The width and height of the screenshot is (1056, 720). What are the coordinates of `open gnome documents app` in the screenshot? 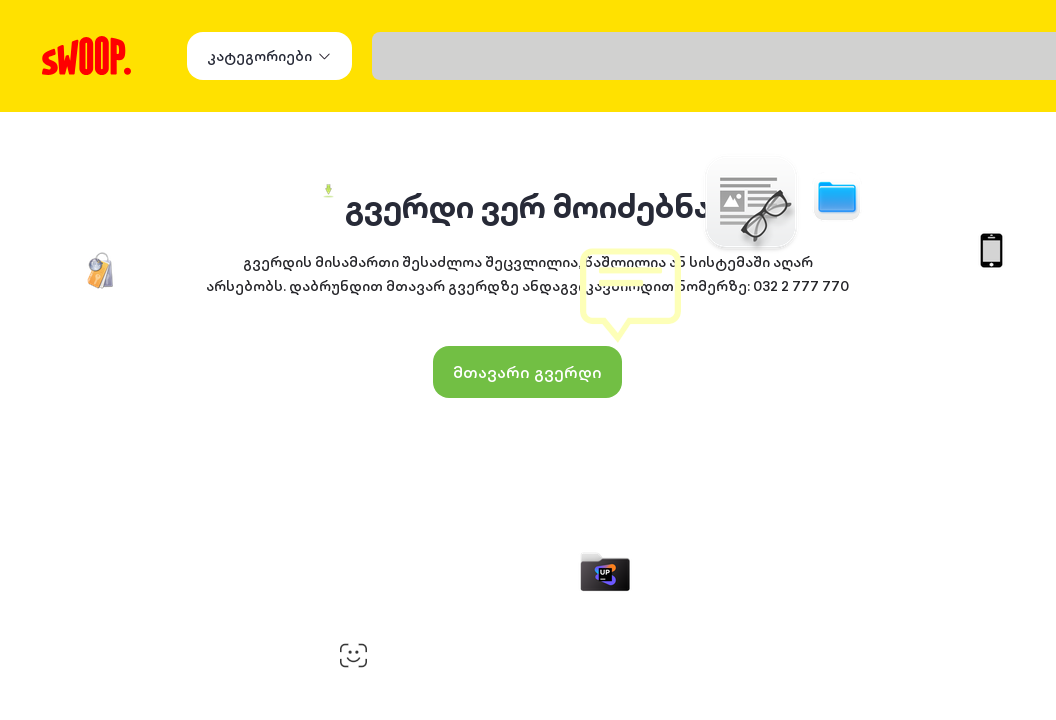 It's located at (751, 202).